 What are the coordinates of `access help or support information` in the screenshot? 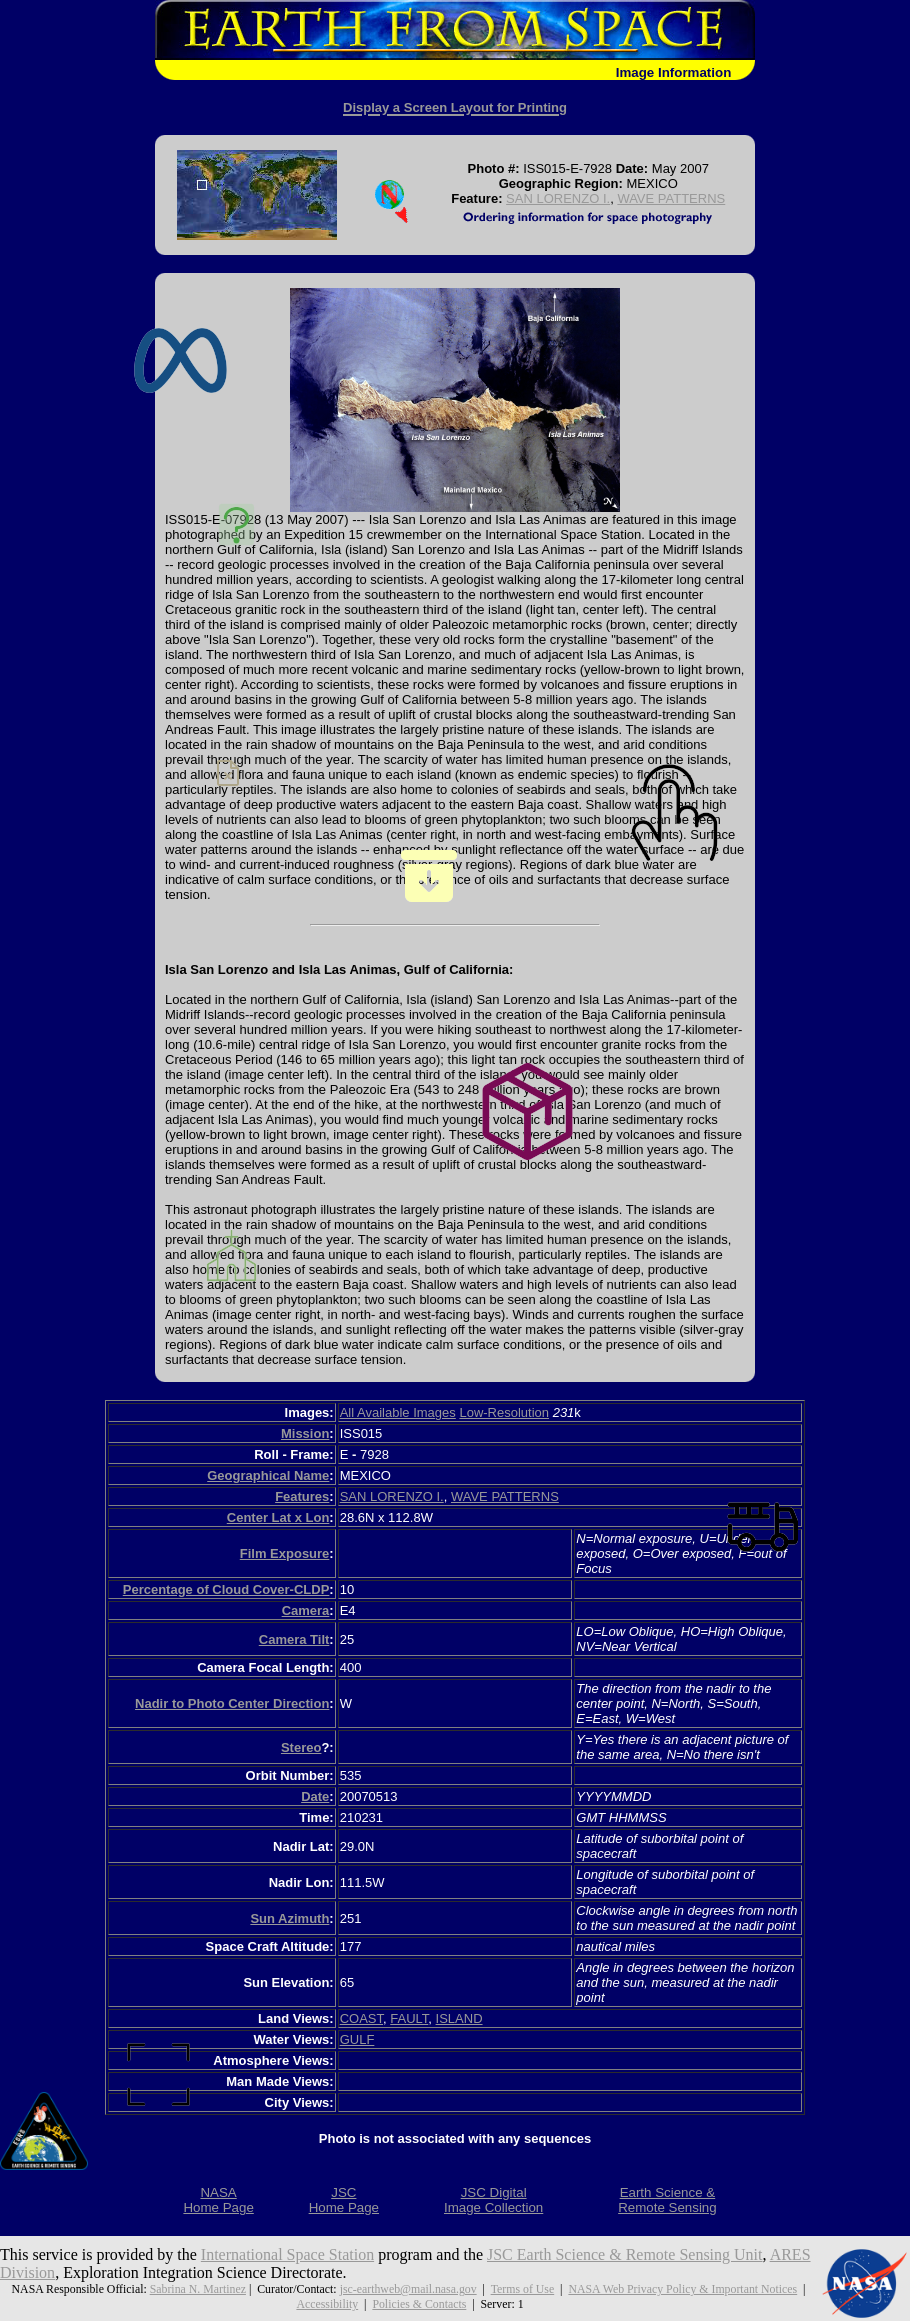 It's located at (236, 524).